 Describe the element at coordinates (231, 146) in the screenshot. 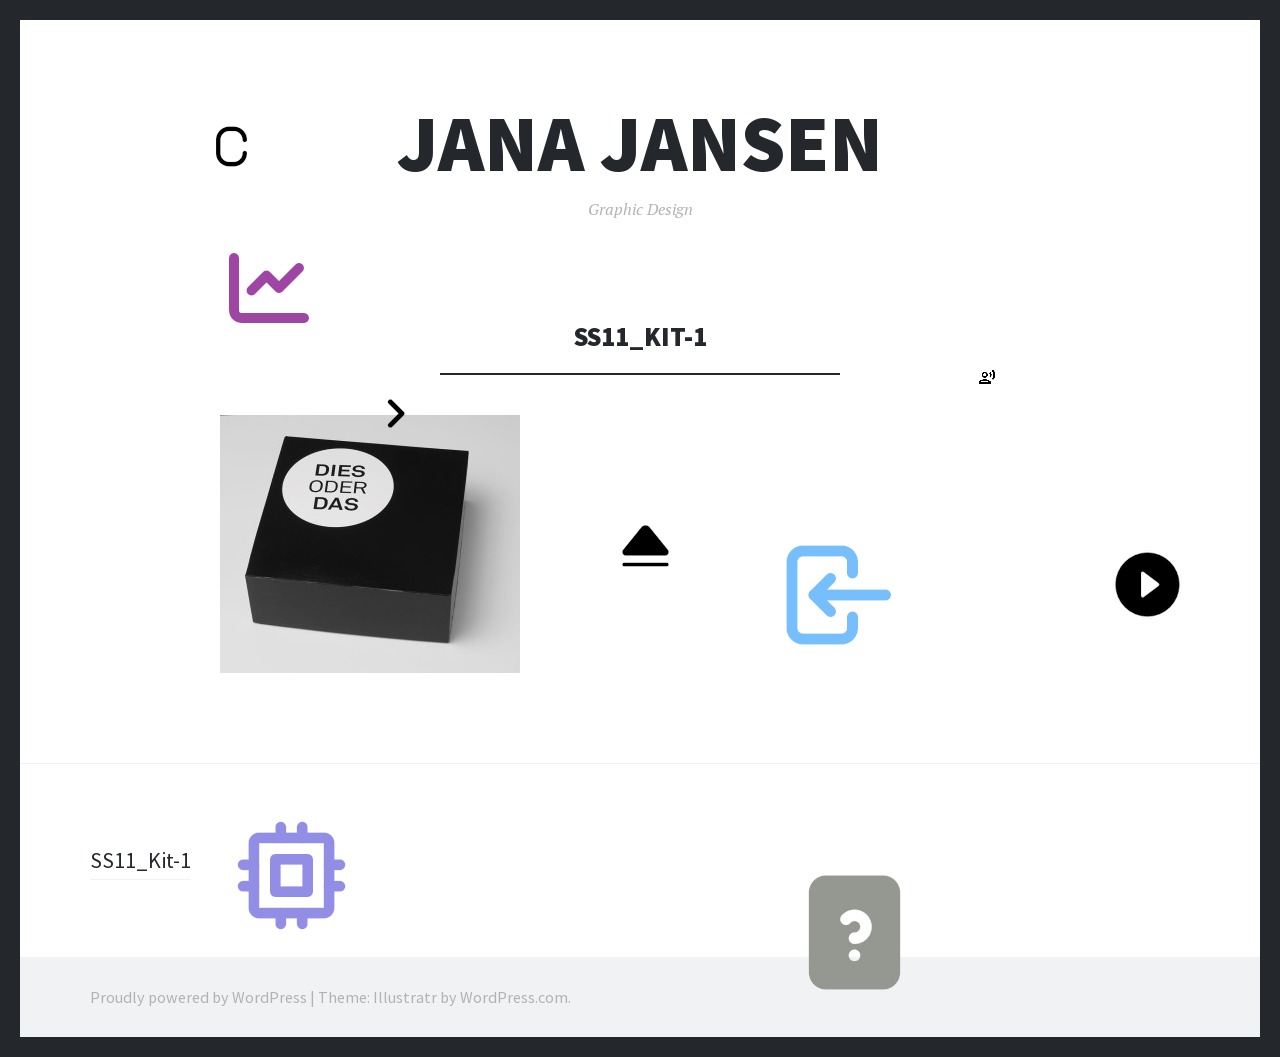

I see `indicates a "C" grade or rating` at that location.